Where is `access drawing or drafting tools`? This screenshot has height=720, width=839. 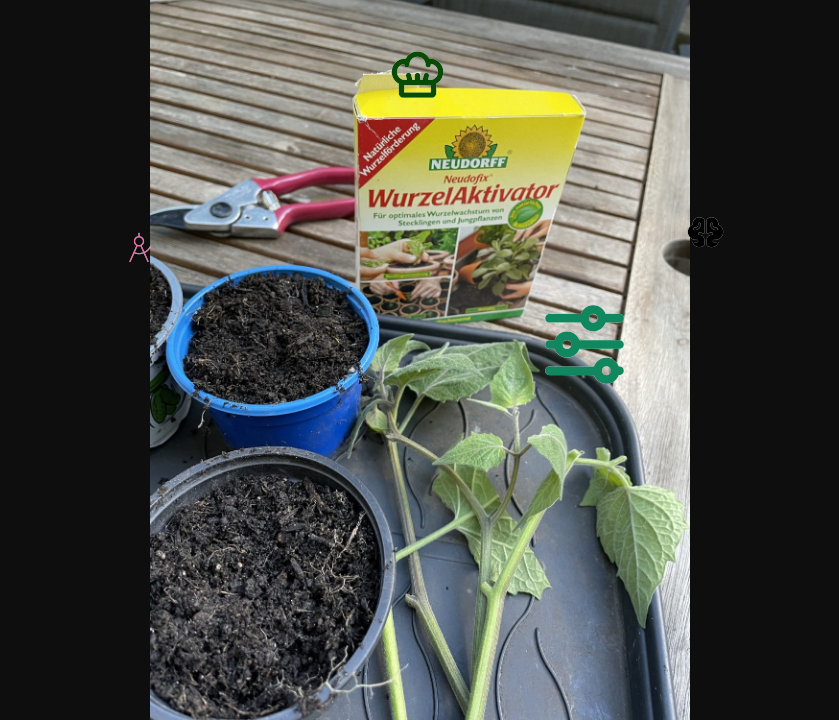 access drawing or drafting tools is located at coordinates (139, 248).